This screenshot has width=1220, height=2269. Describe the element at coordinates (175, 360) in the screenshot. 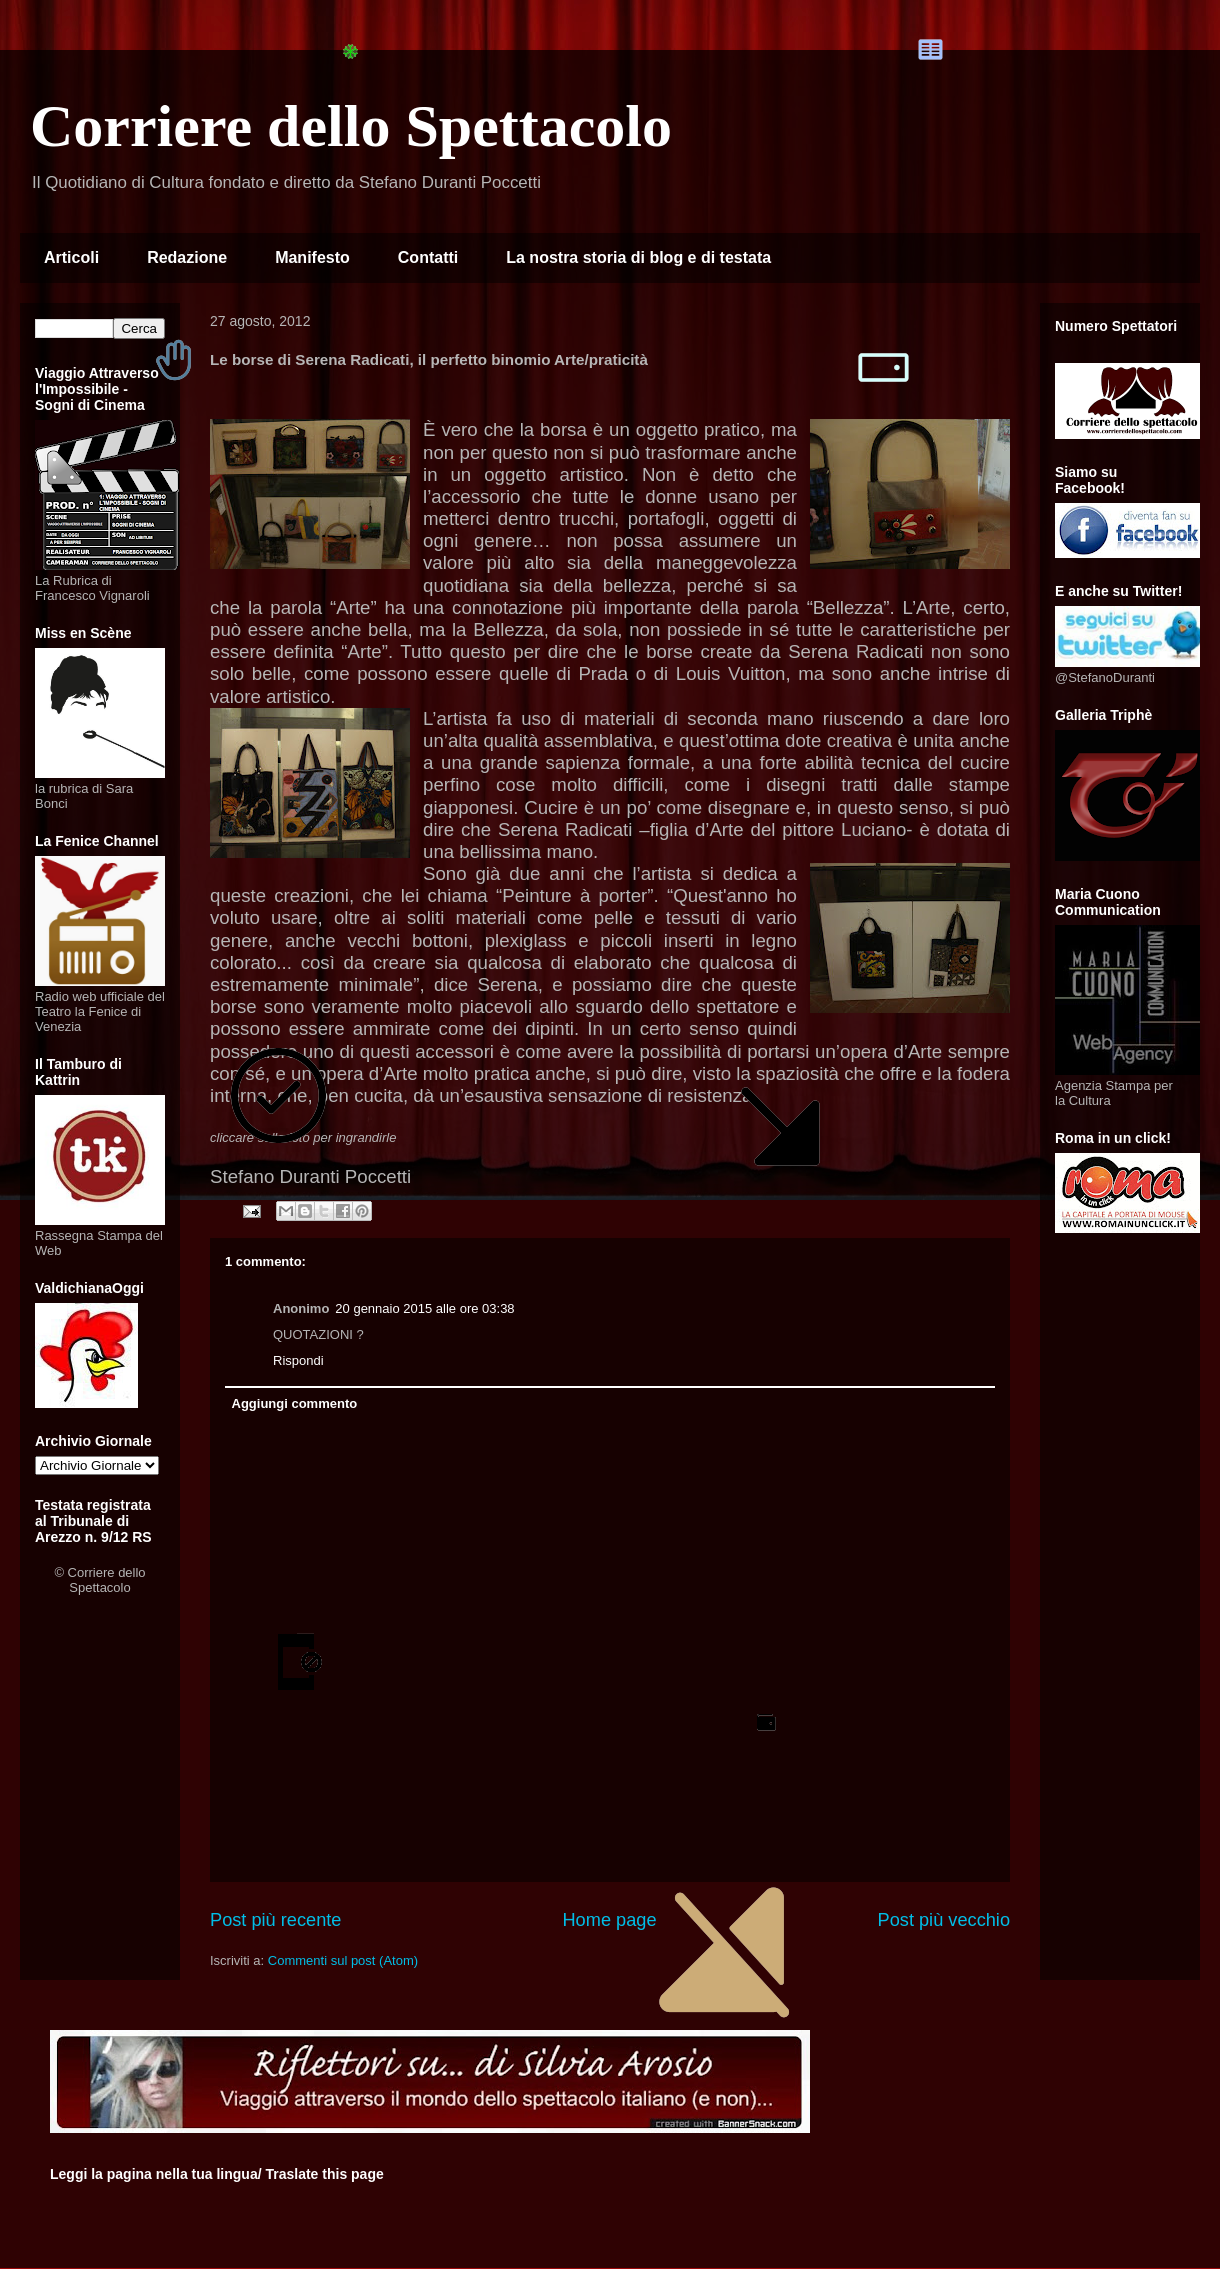

I see `stop or pause an action` at that location.